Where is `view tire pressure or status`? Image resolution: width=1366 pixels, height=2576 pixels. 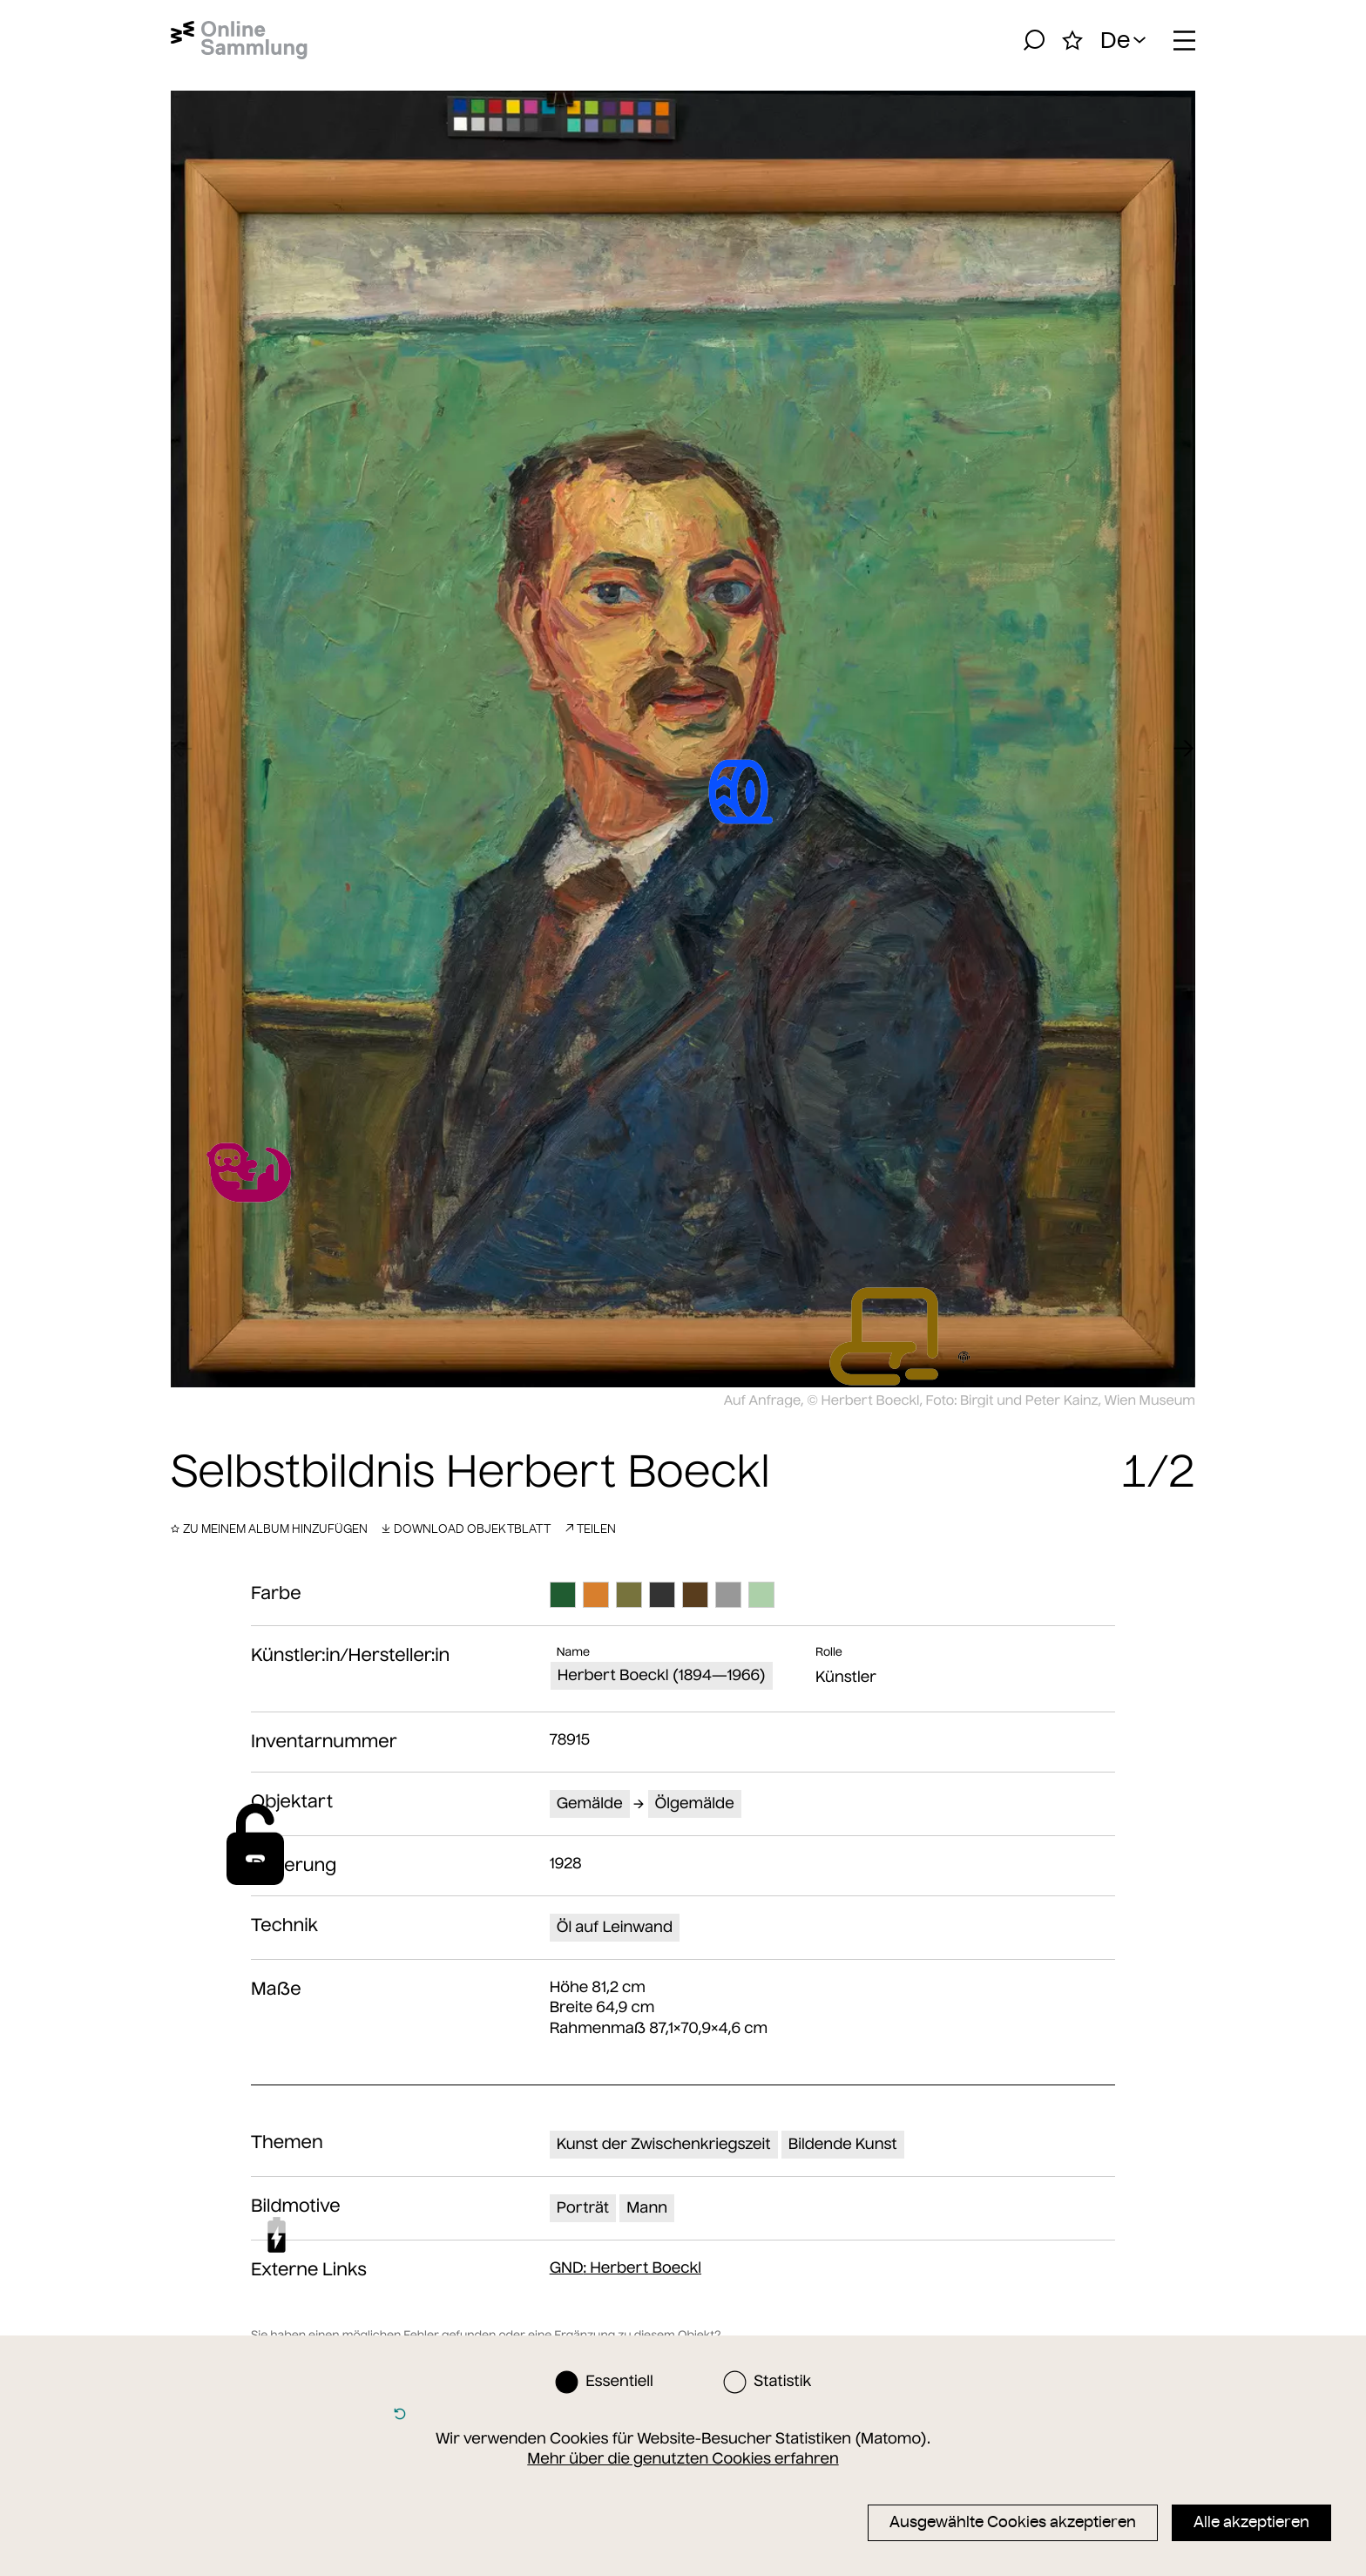 view tire pressure or status is located at coordinates (738, 791).